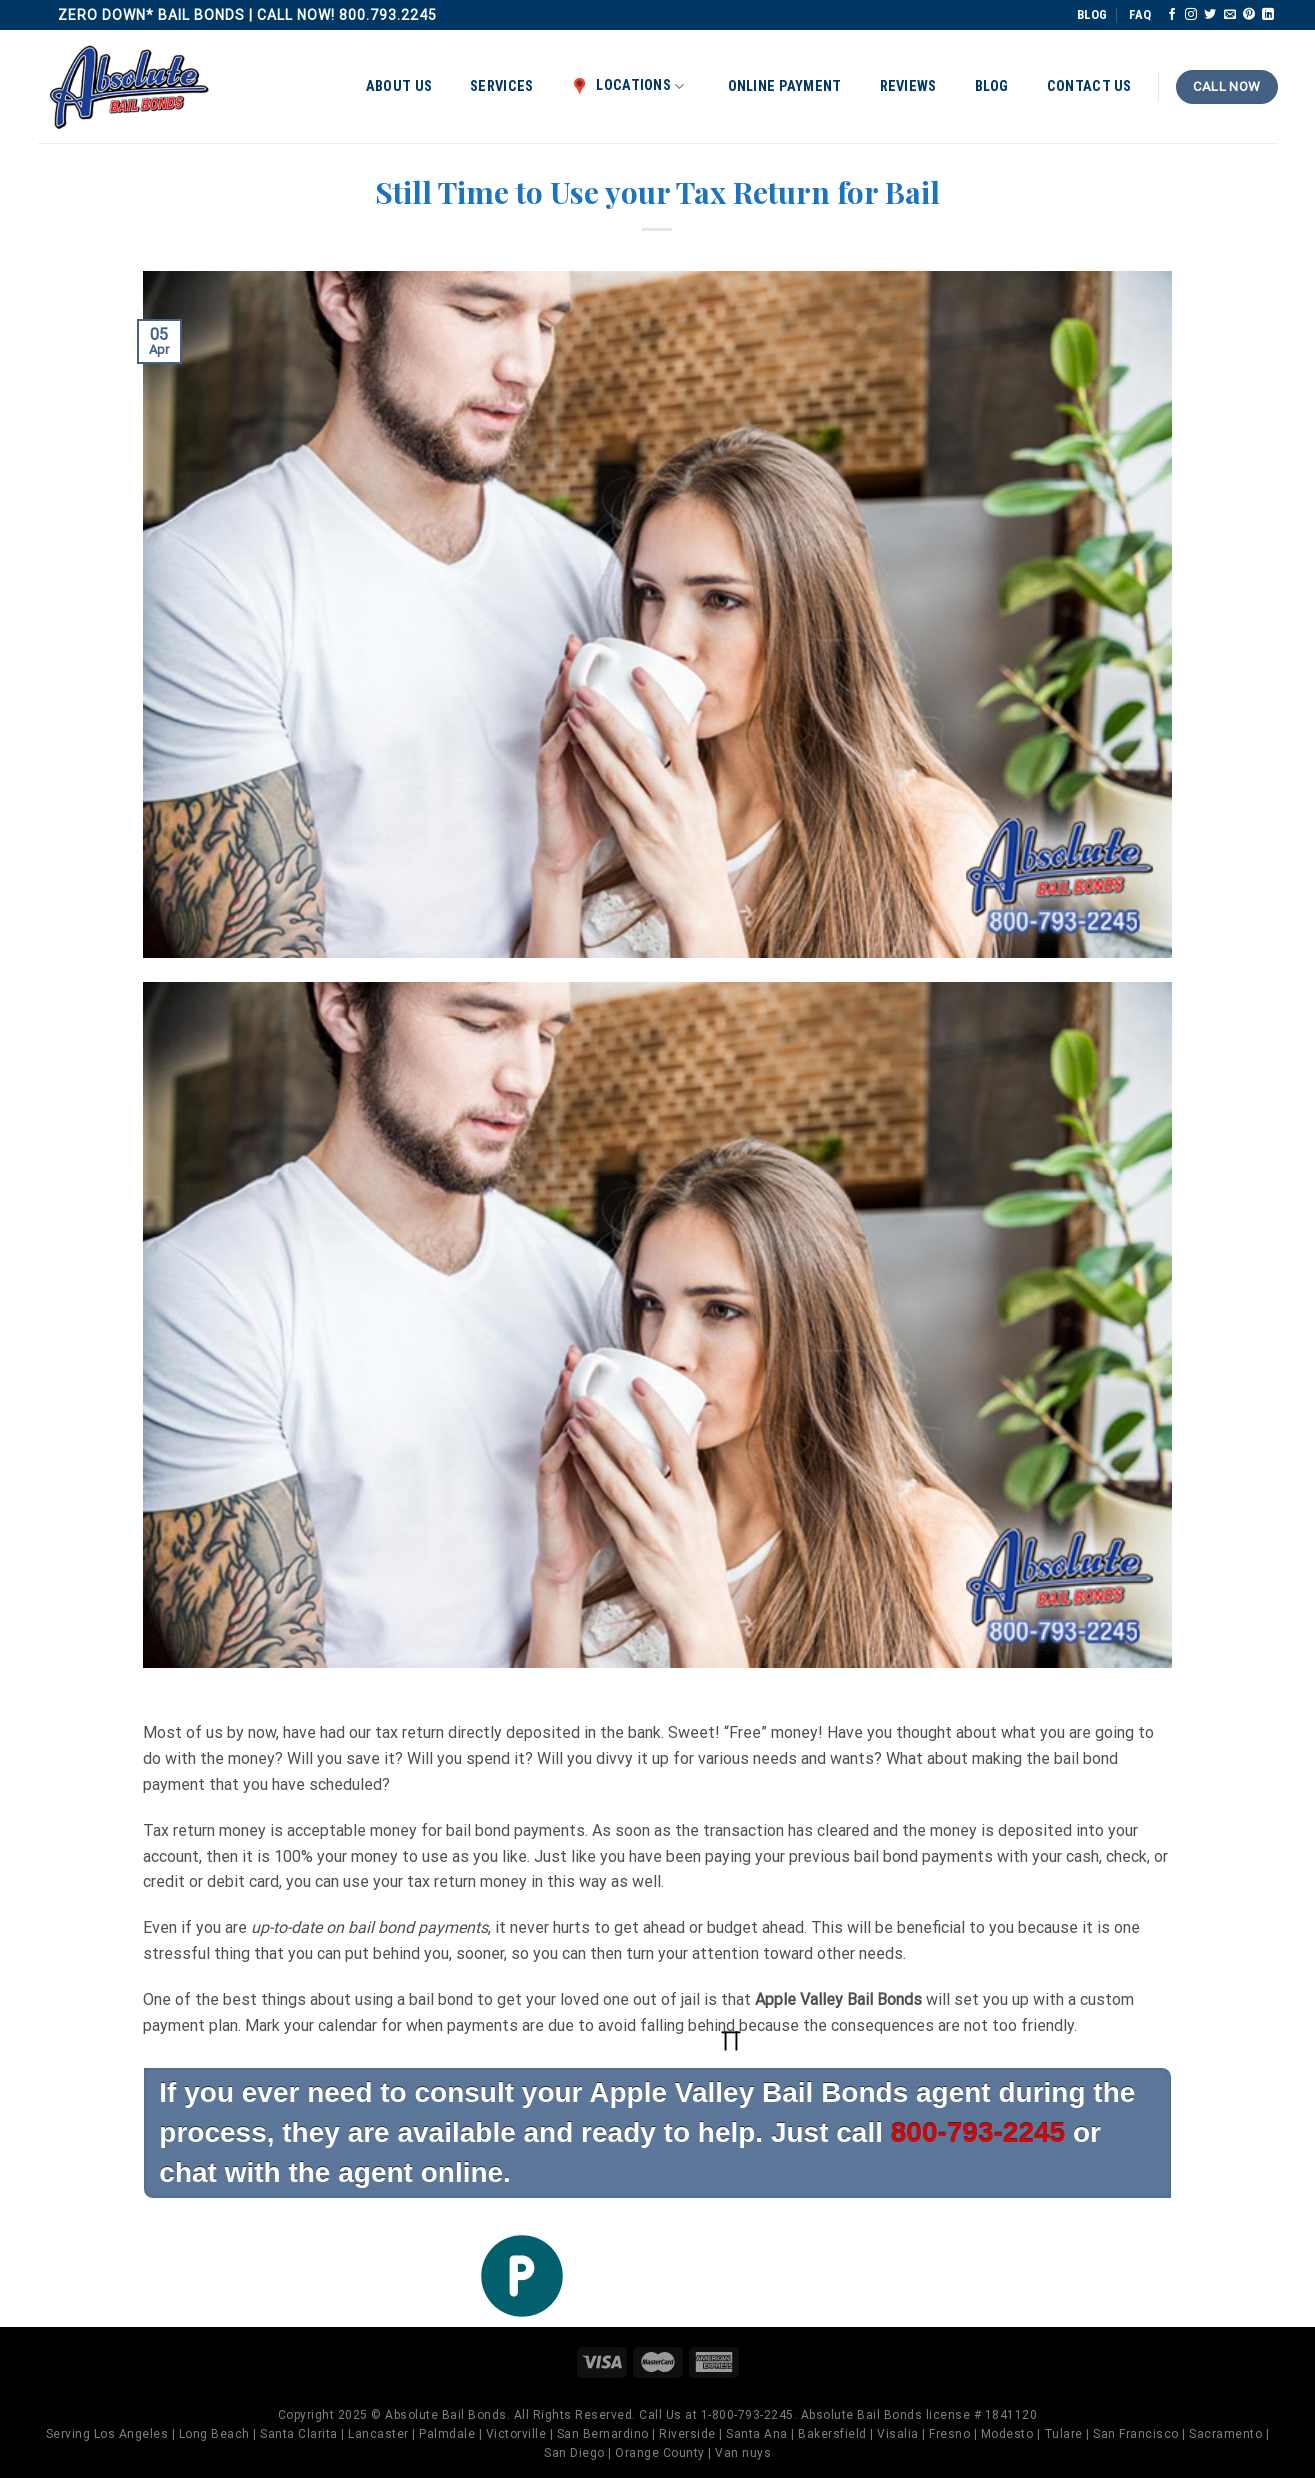 The width and height of the screenshot is (1315, 2478). I want to click on access mathematical or scientific functions, so click(731, 2041).